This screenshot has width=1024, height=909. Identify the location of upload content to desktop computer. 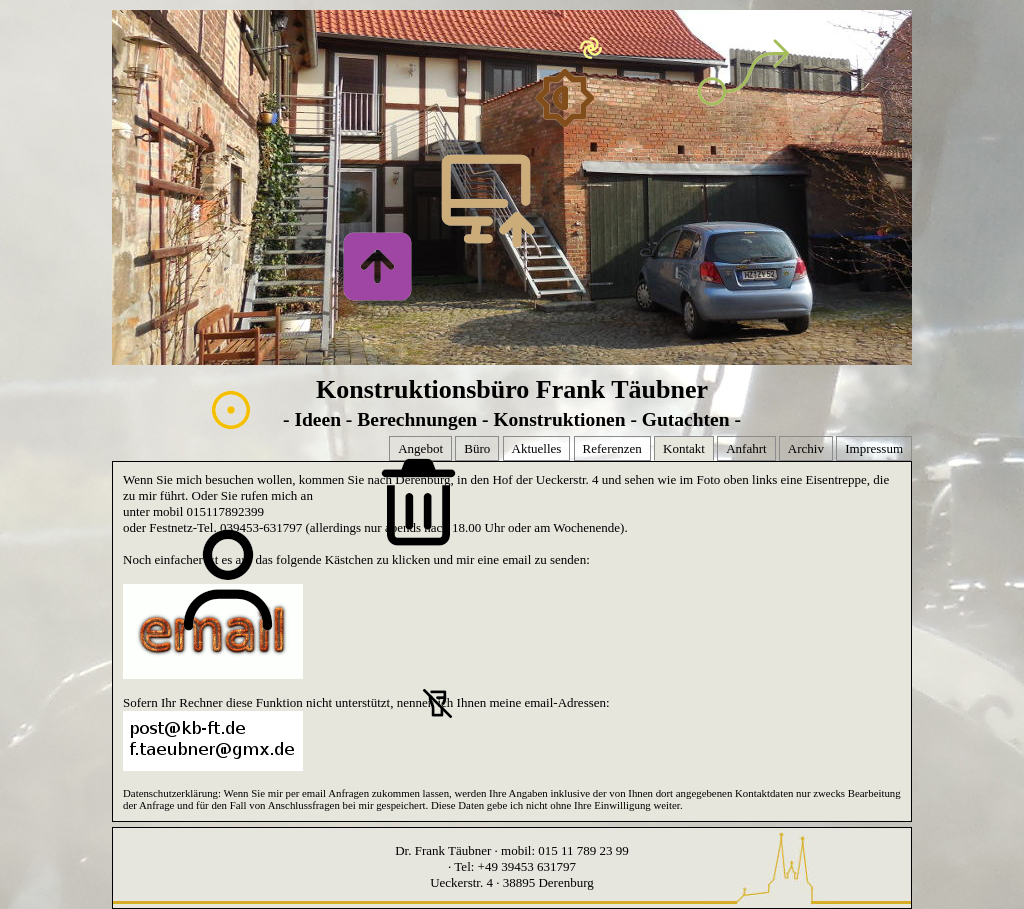
(486, 199).